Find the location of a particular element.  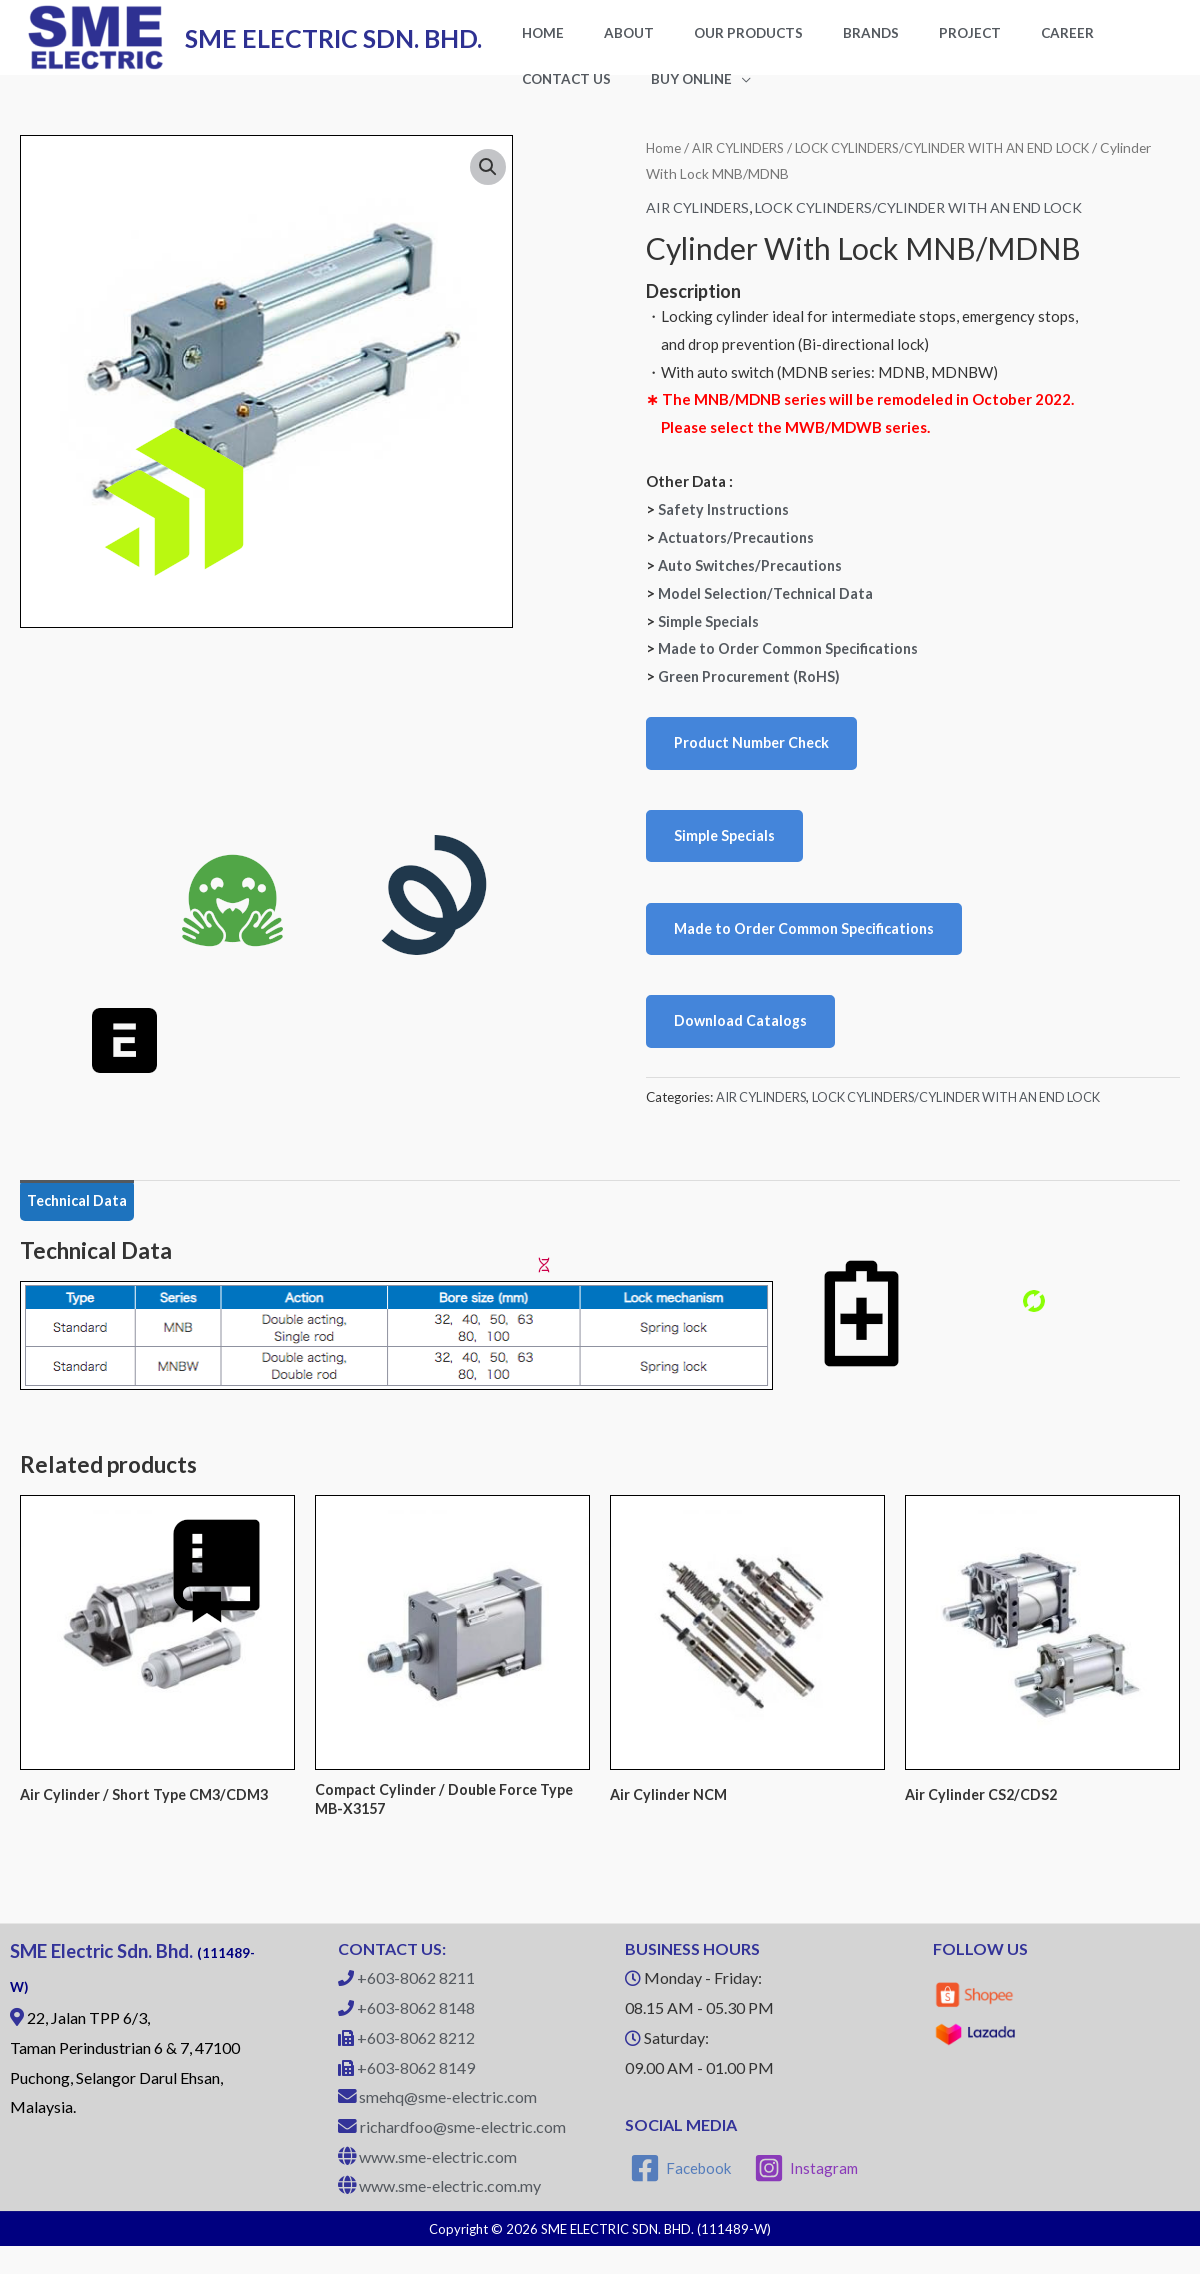

access genetics or DNA-related information is located at coordinates (544, 1265).